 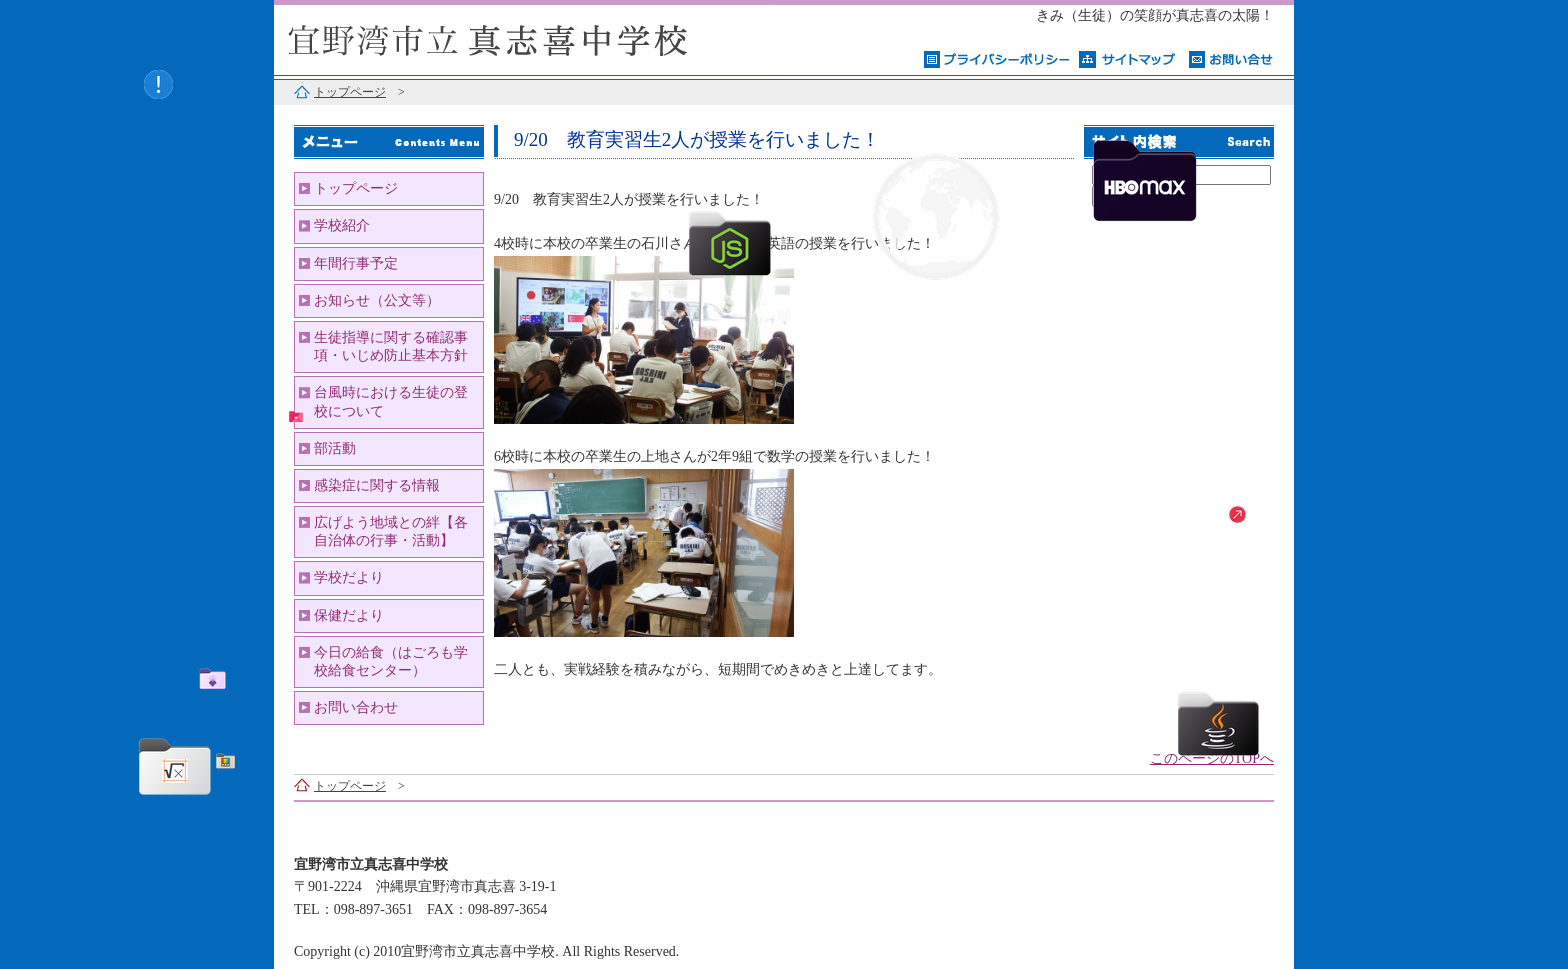 I want to click on open folder containing HBO Max content, so click(x=1144, y=183).